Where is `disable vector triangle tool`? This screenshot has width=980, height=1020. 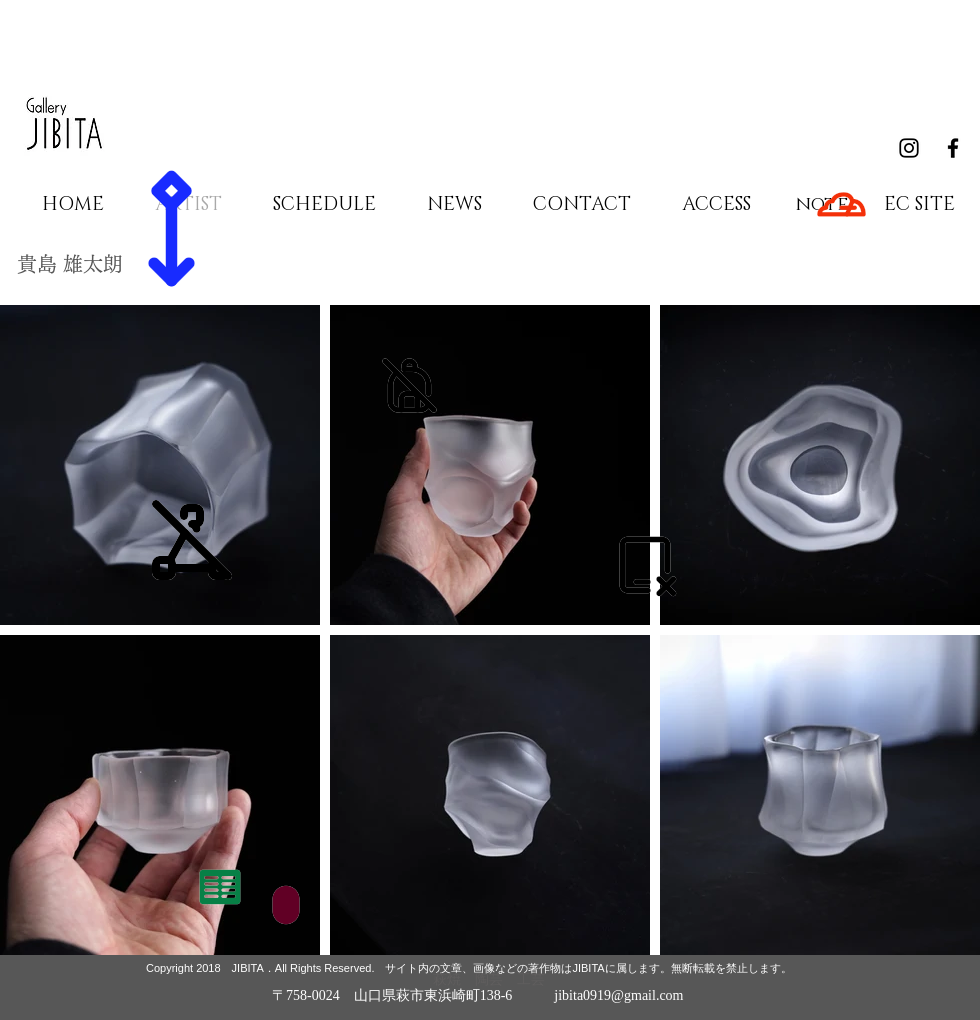 disable vector triangle tool is located at coordinates (192, 540).